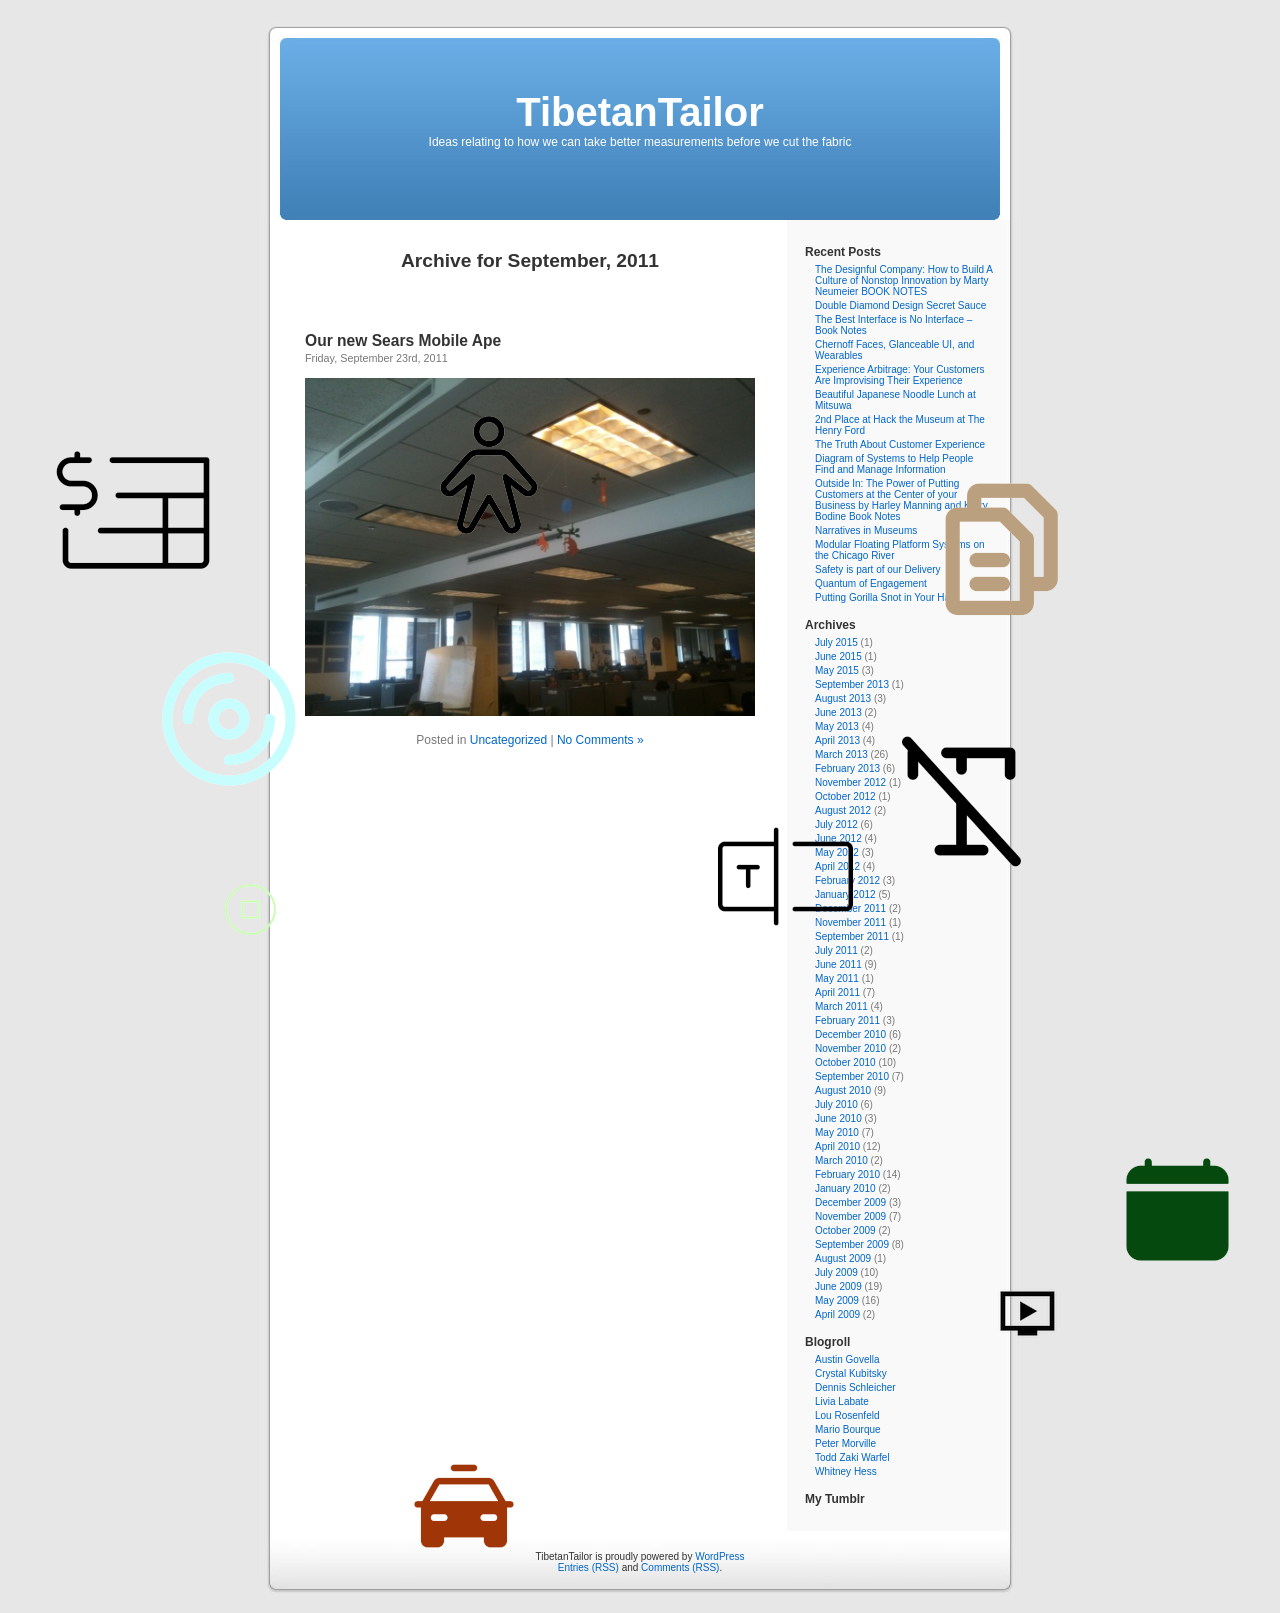  What do you see at coordinates (1027, 1313) in the screenshot?
I see `play on-demand video content` at bounding box center [1027, 1313].